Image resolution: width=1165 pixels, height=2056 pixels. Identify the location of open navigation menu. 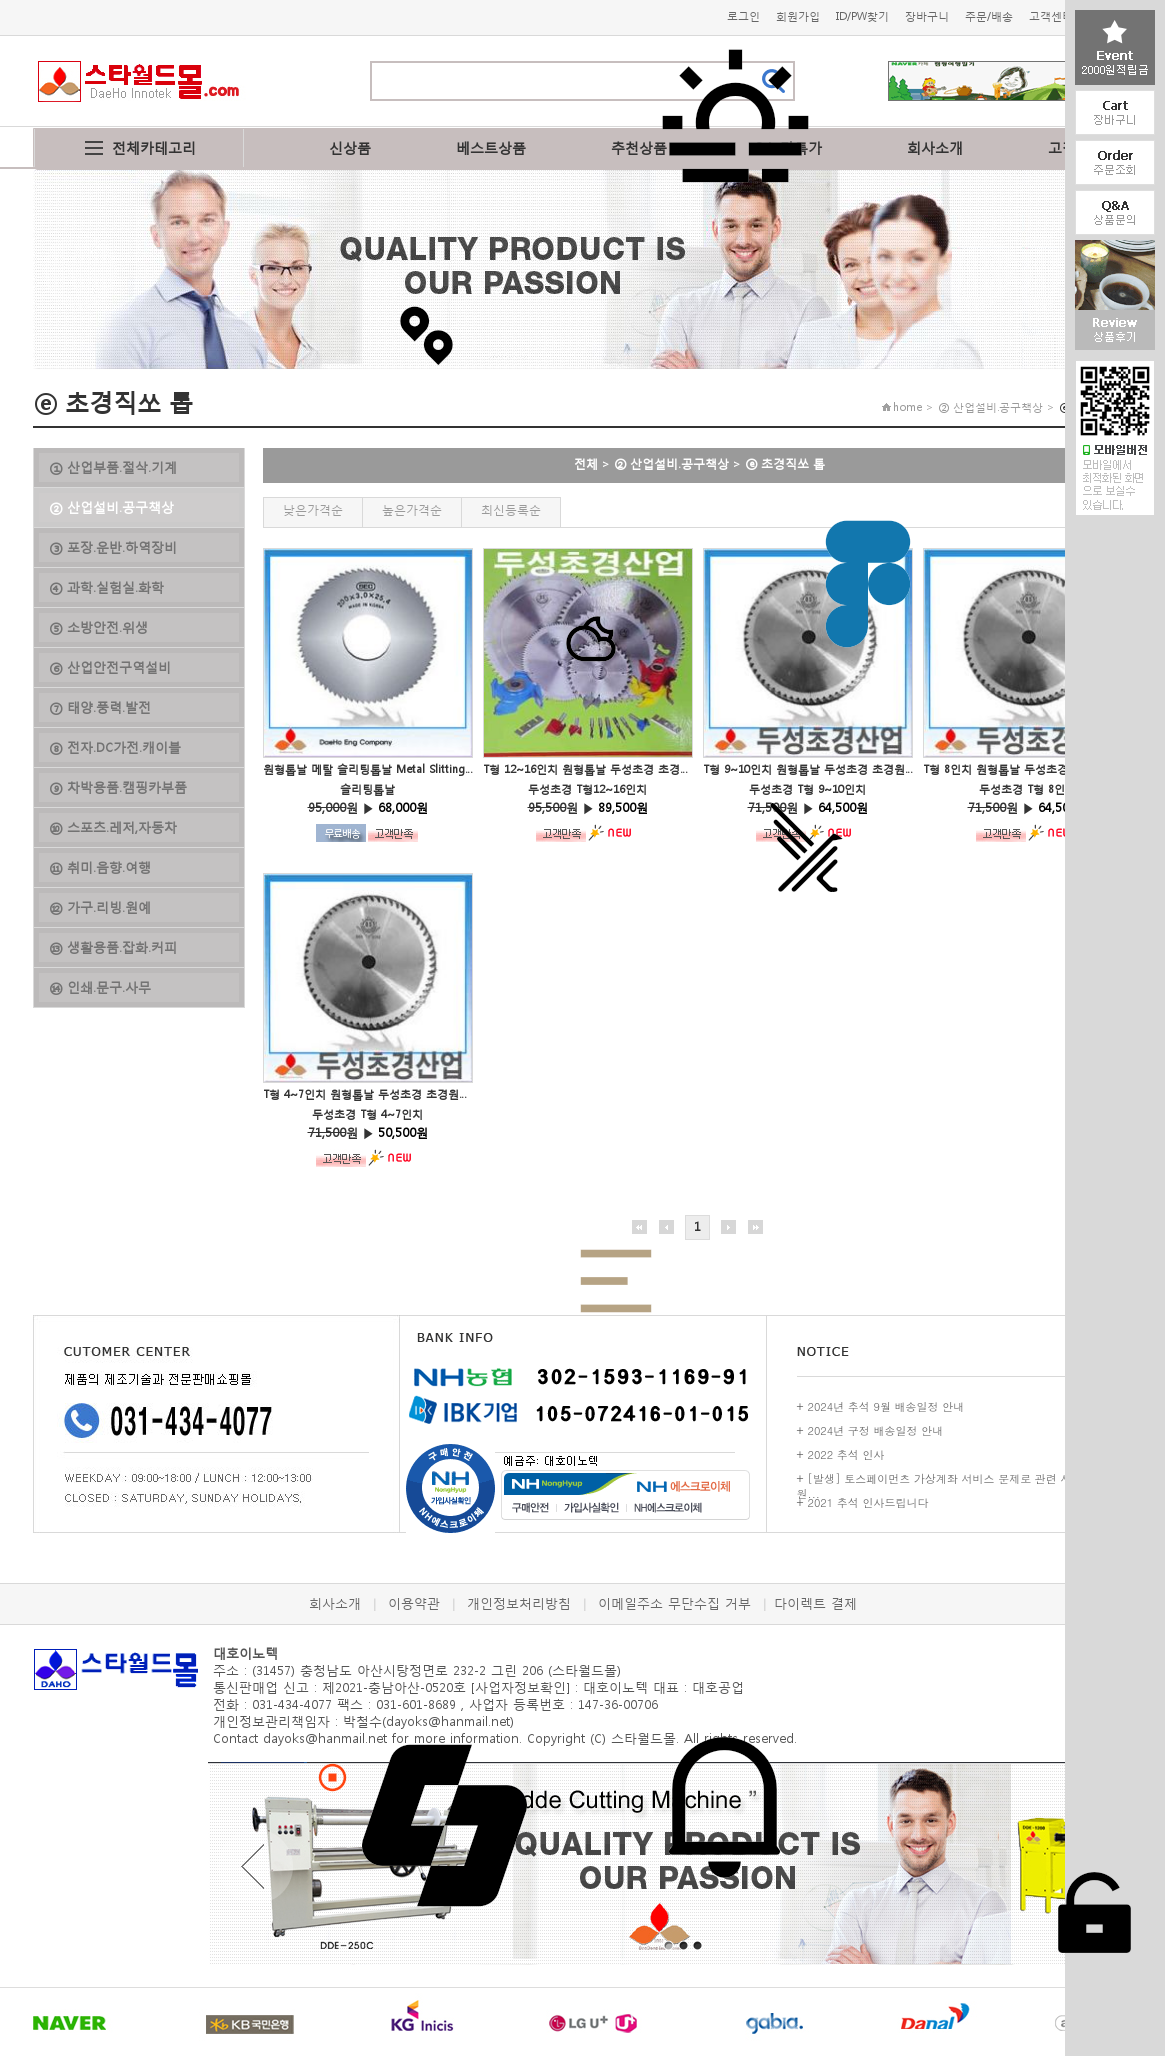
(616, 1281).